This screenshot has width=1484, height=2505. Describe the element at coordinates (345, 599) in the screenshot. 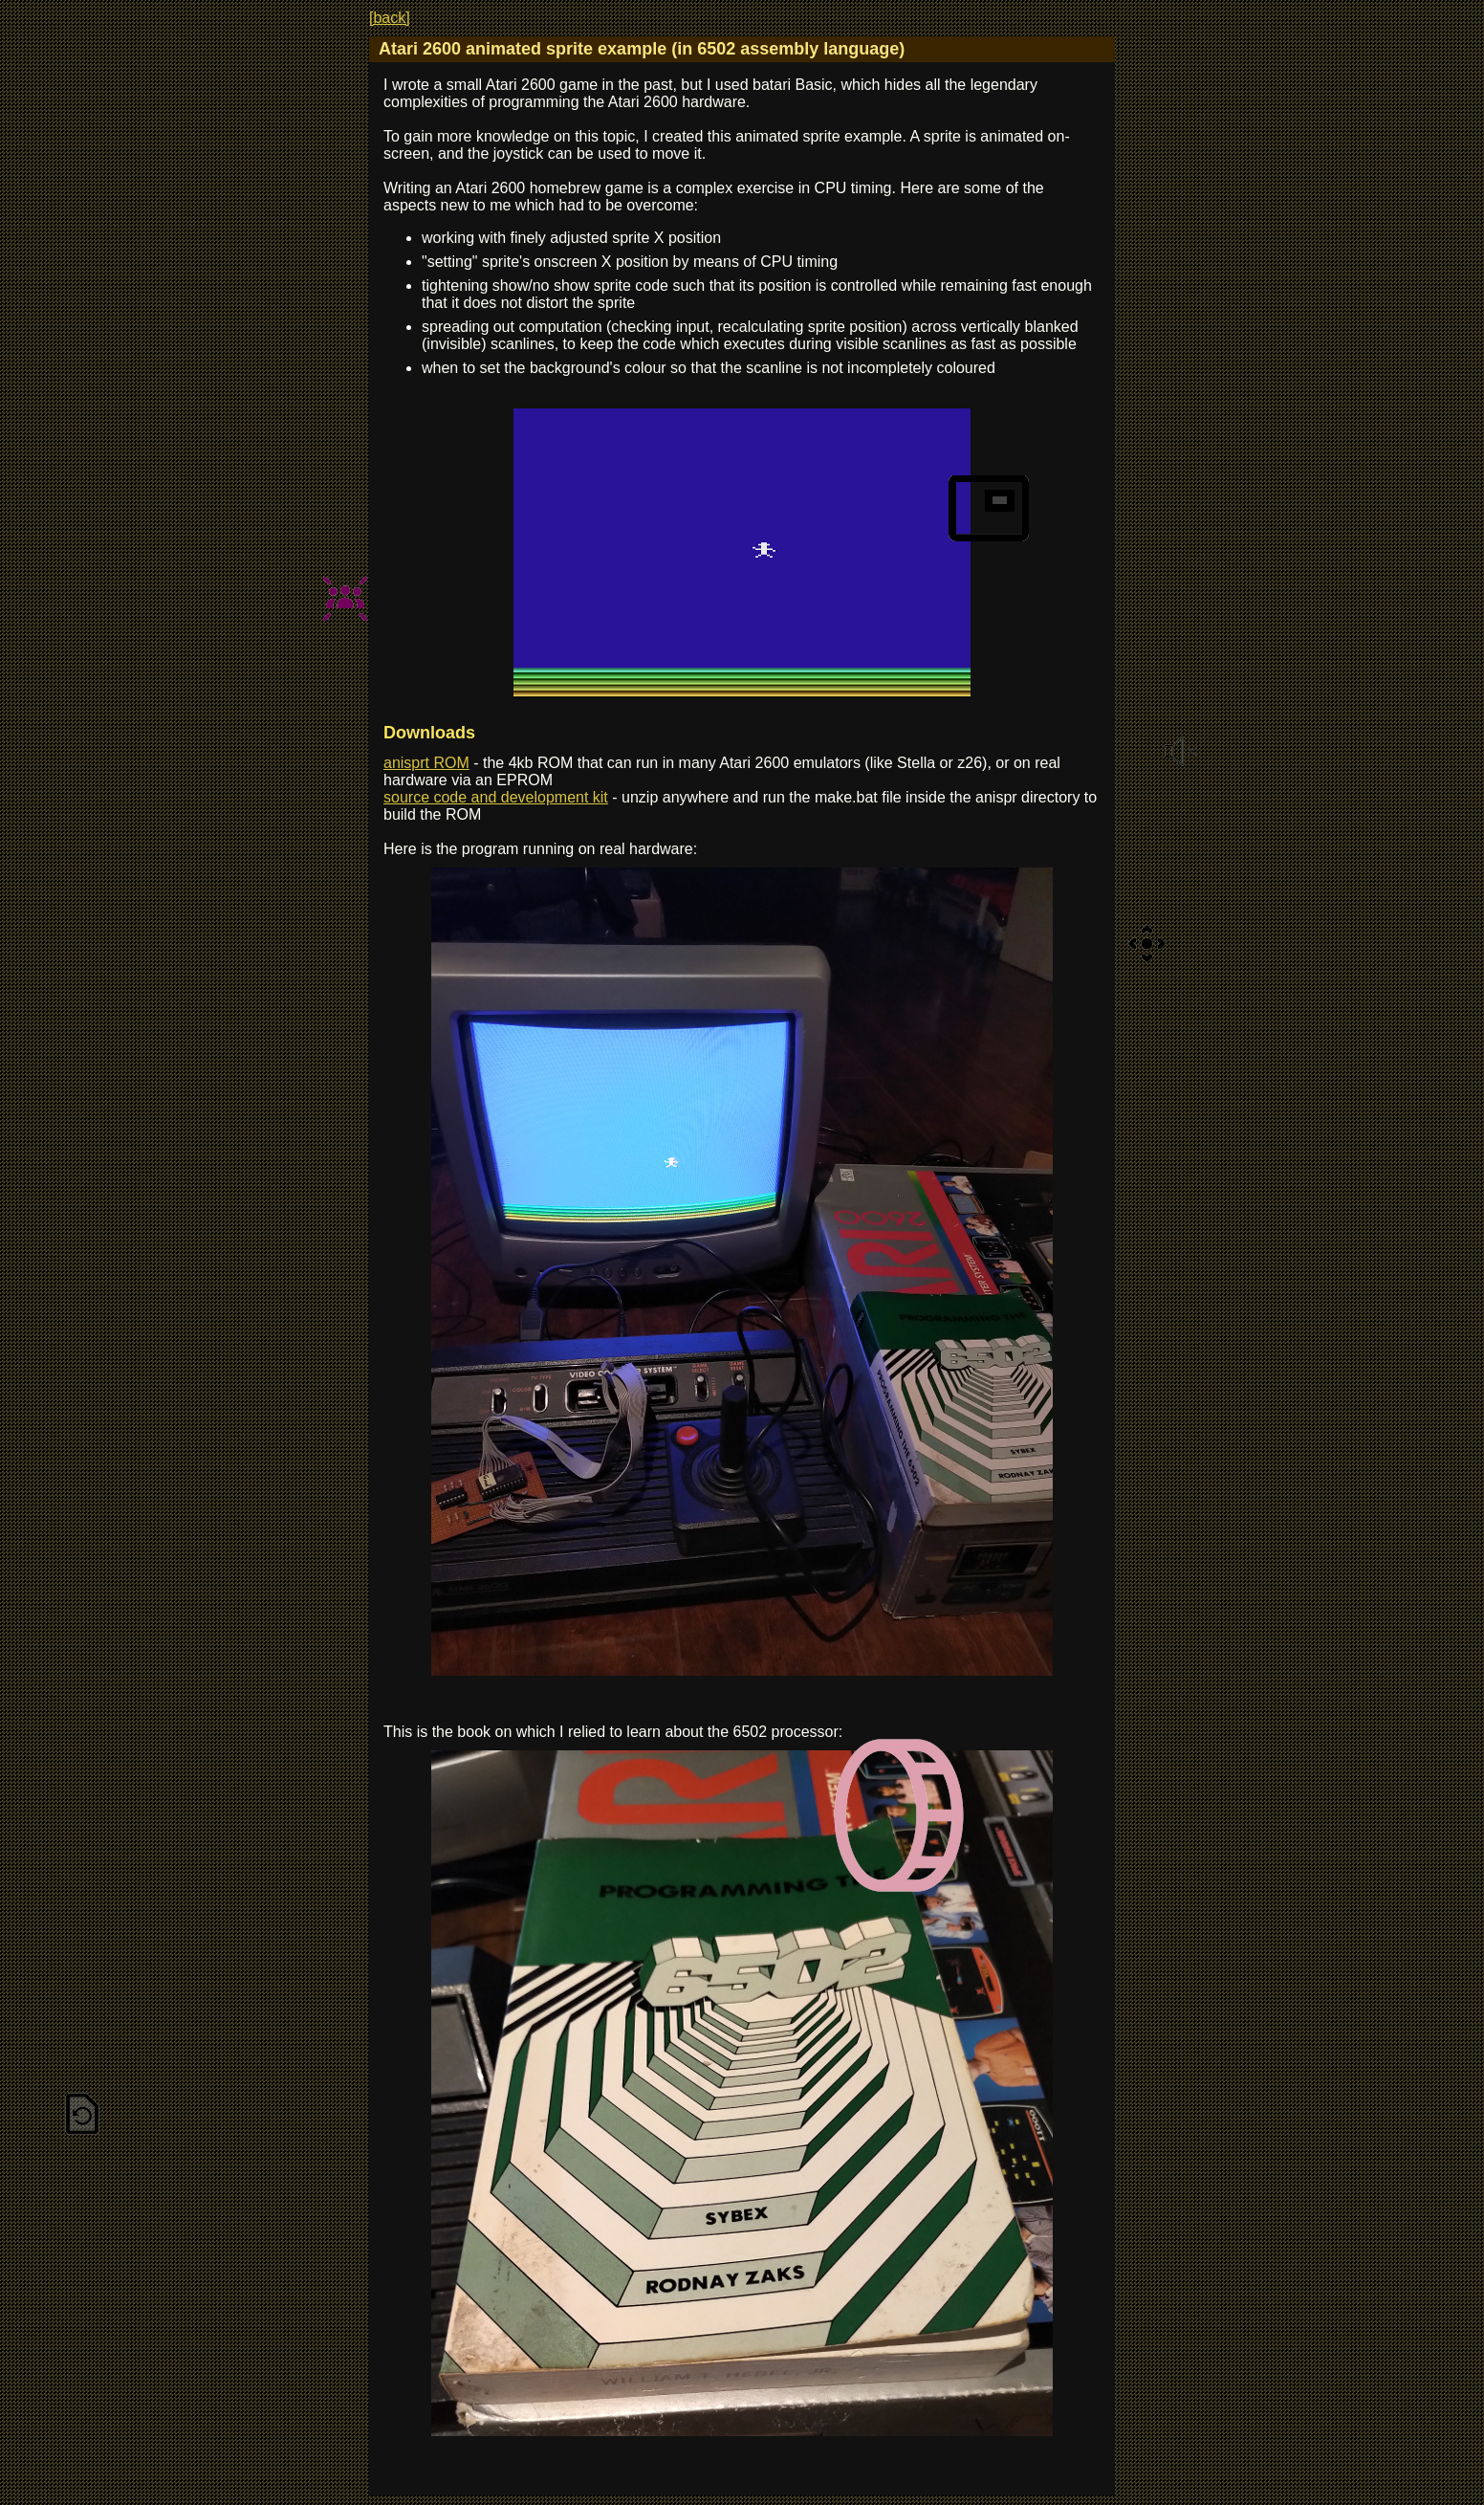

I see `view active or highlighted team members` at that location.